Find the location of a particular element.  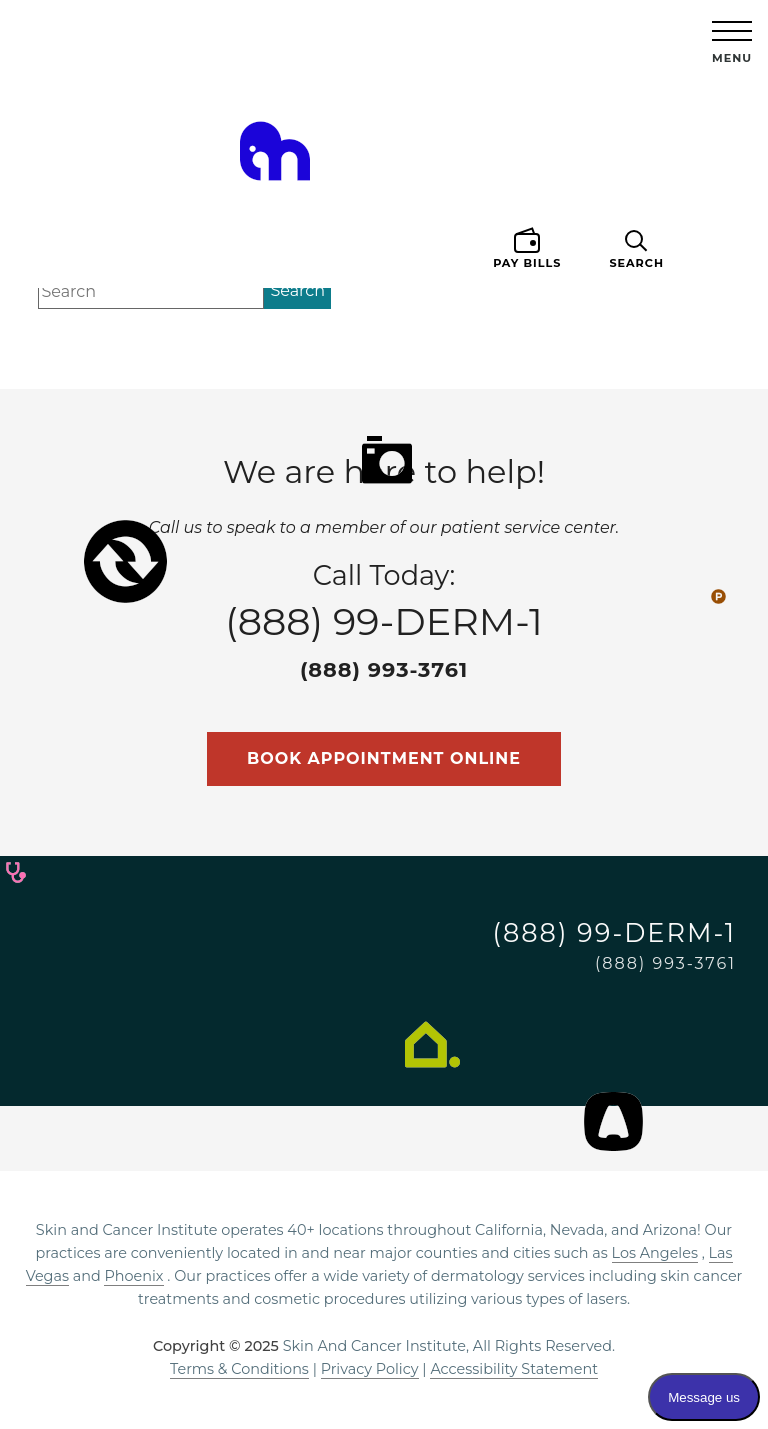

access health or medical features is located at coordinates (15, 872).